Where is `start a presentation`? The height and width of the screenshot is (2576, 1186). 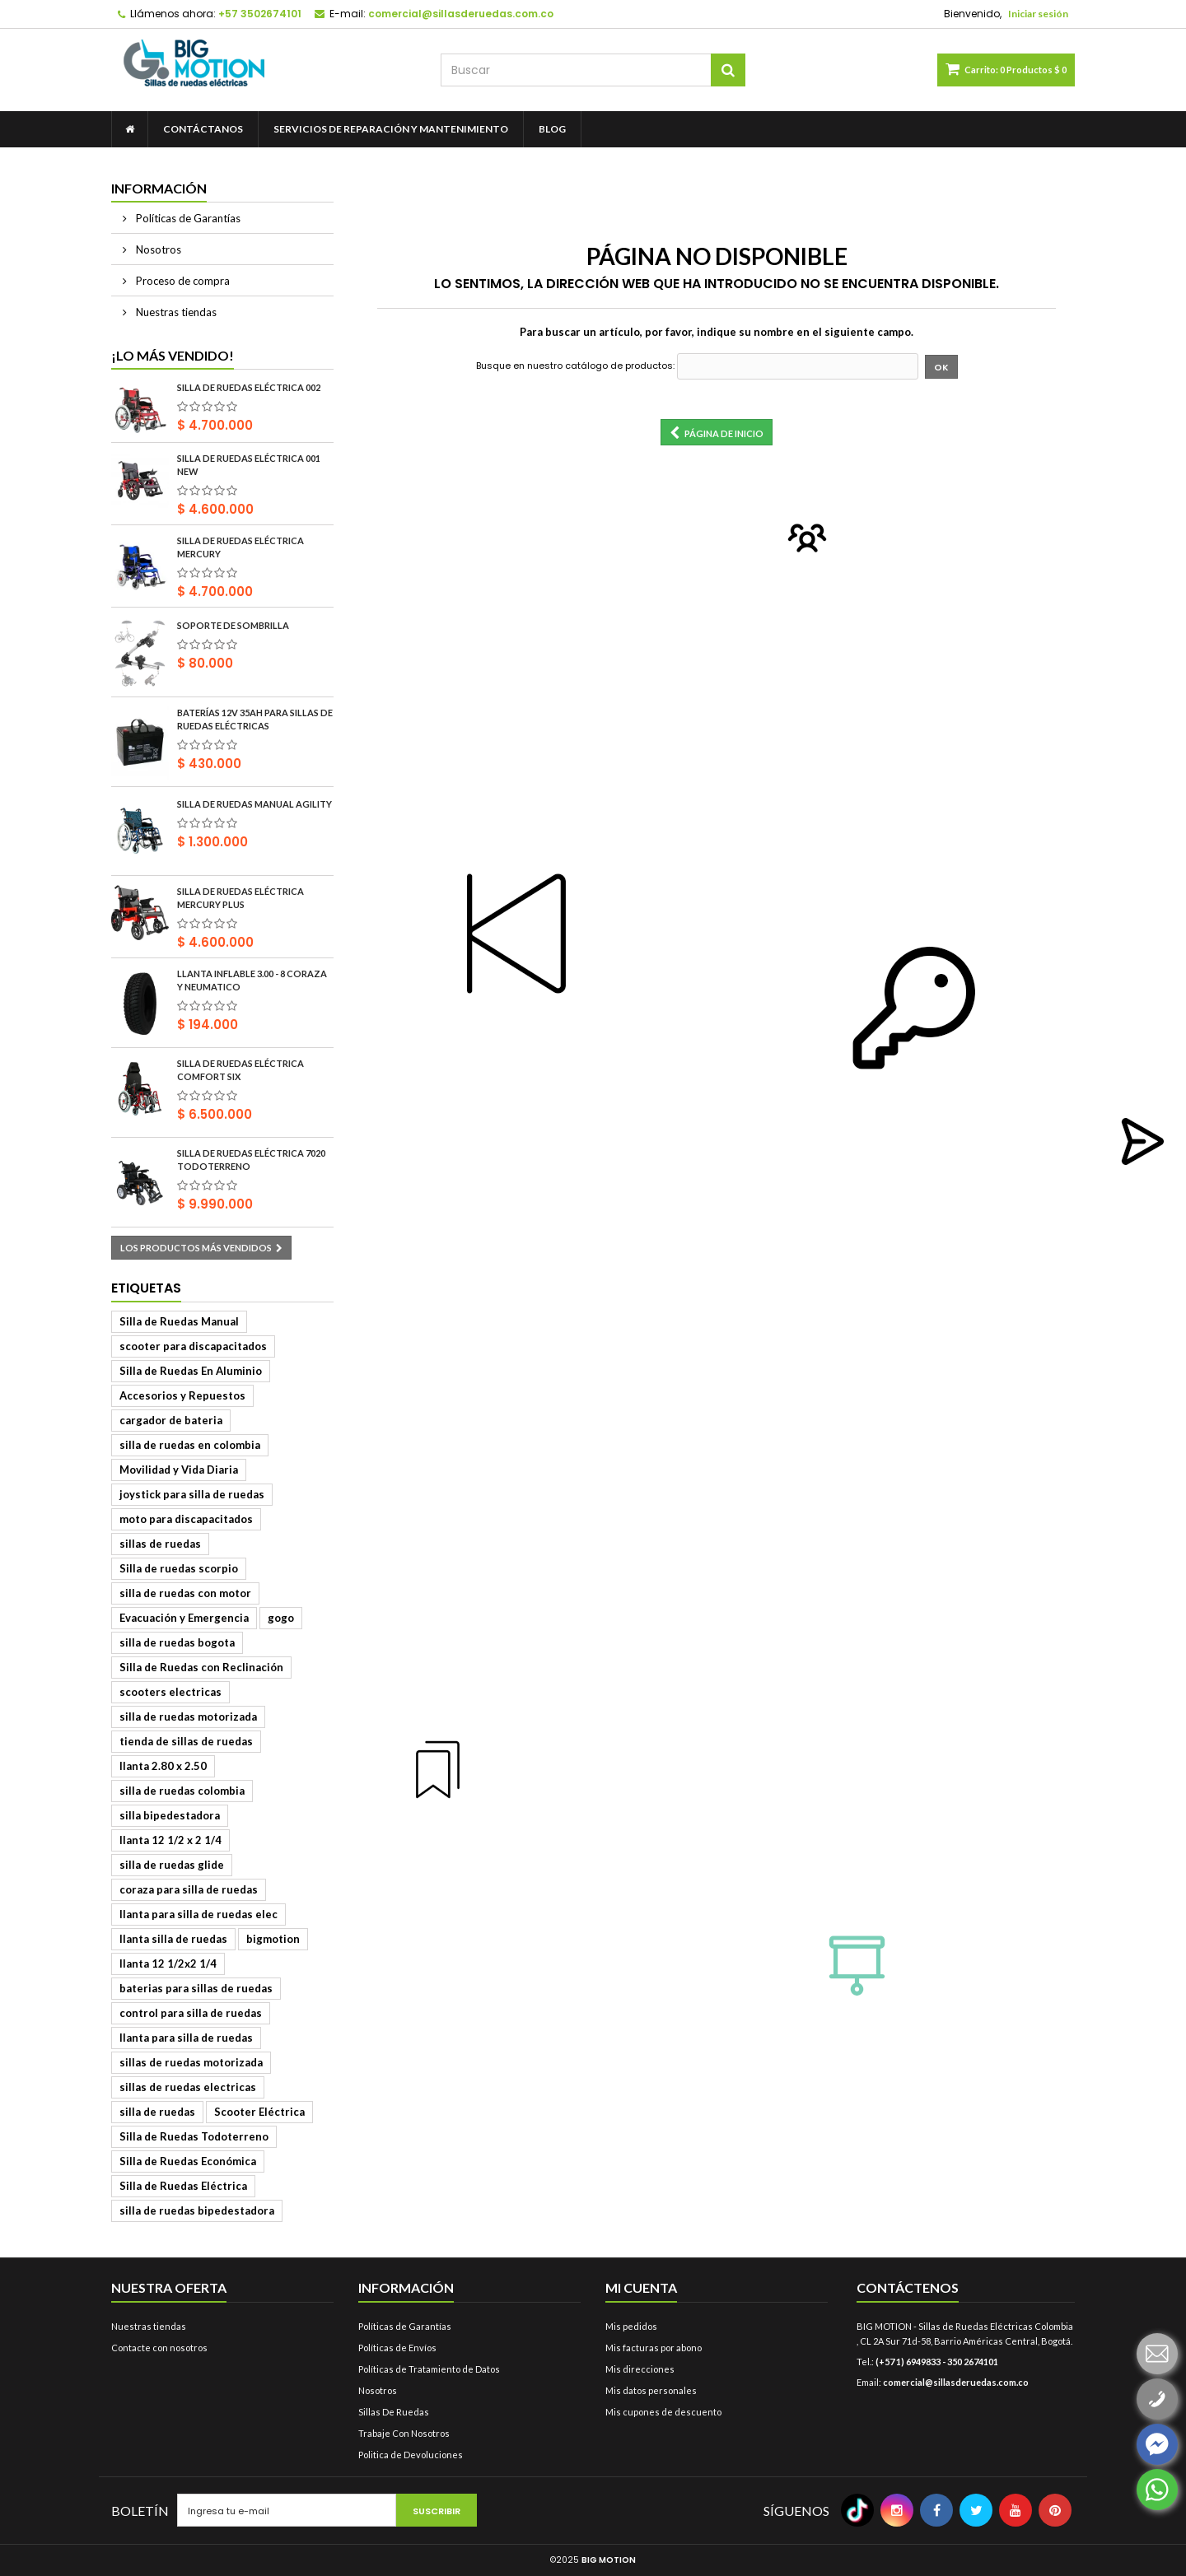 start a presentation is located at coordinates (857, 1961).